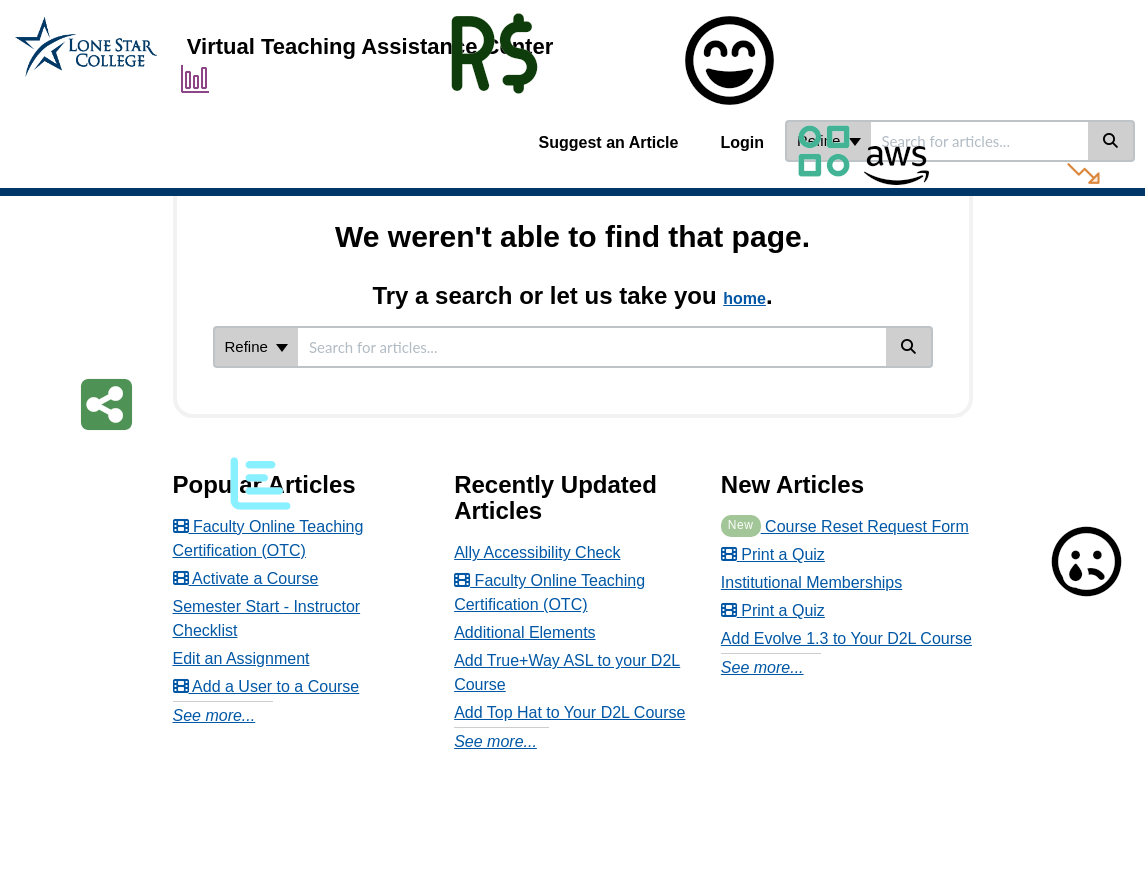 The width and height of the screenshot is (1145, 875). I want to click on share content to social media or other apps, so click(106, 404).